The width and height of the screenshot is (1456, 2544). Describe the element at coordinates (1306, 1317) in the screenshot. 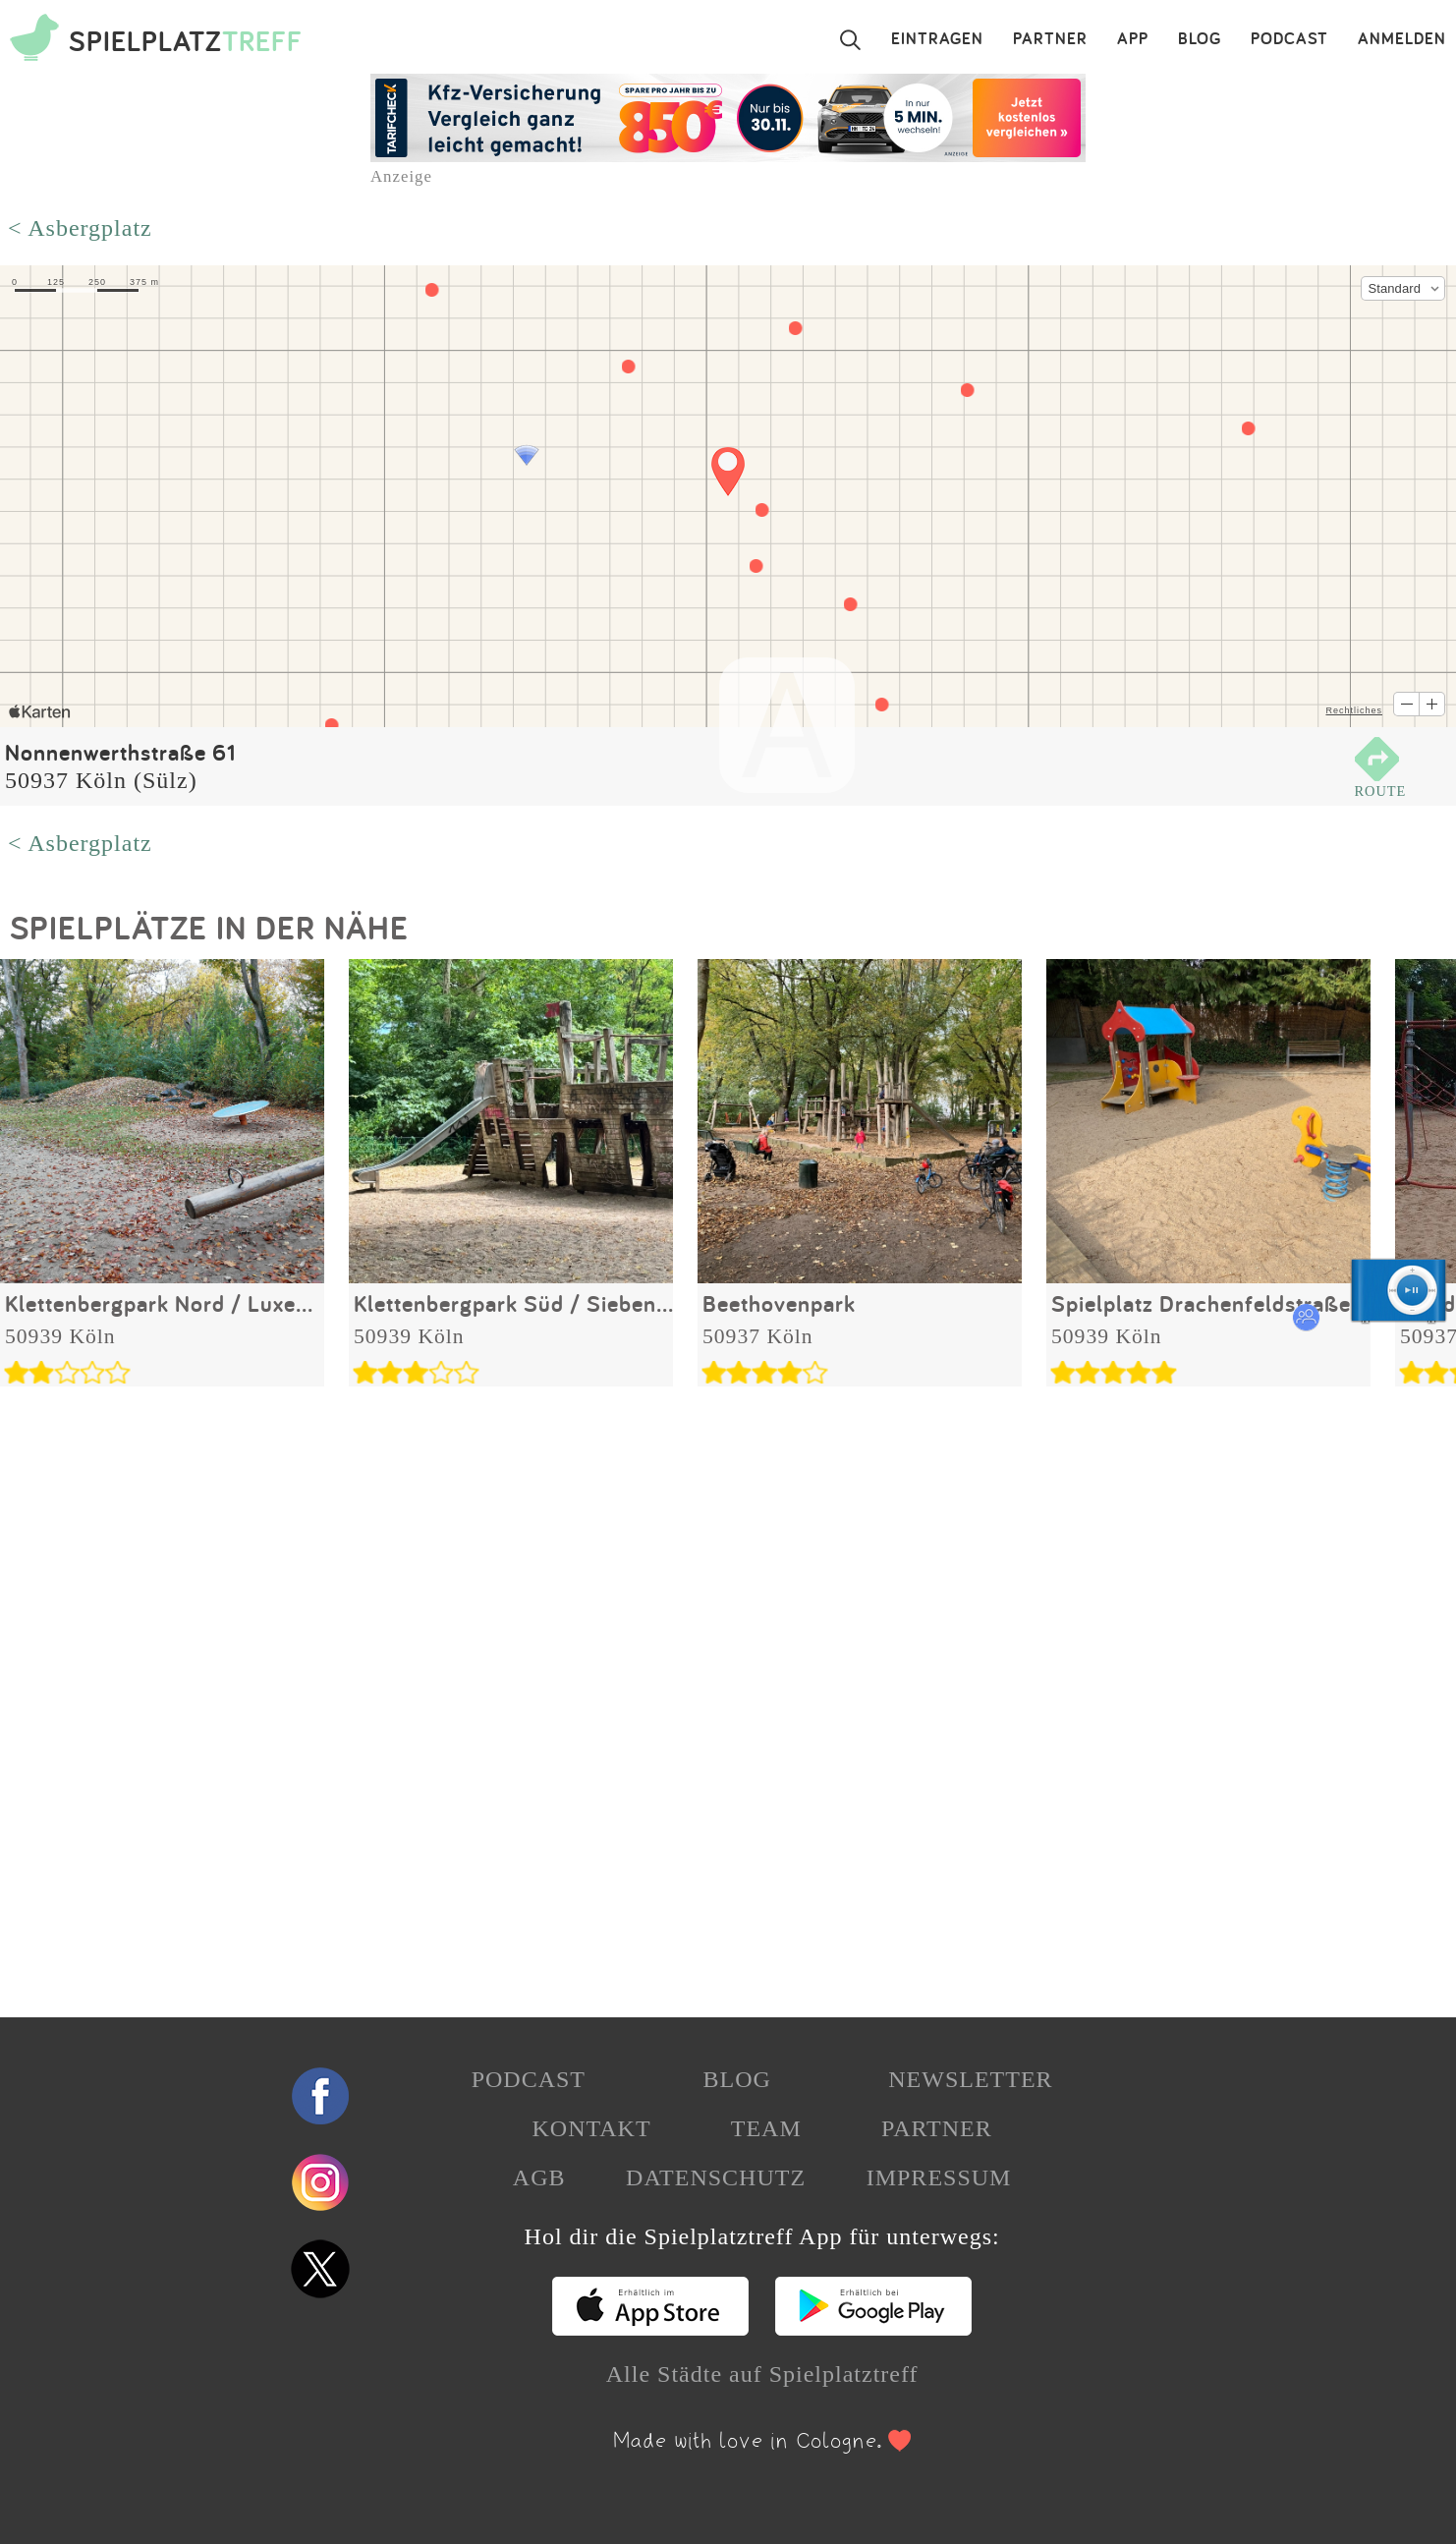

I see `access user account and personal settings` at that location.